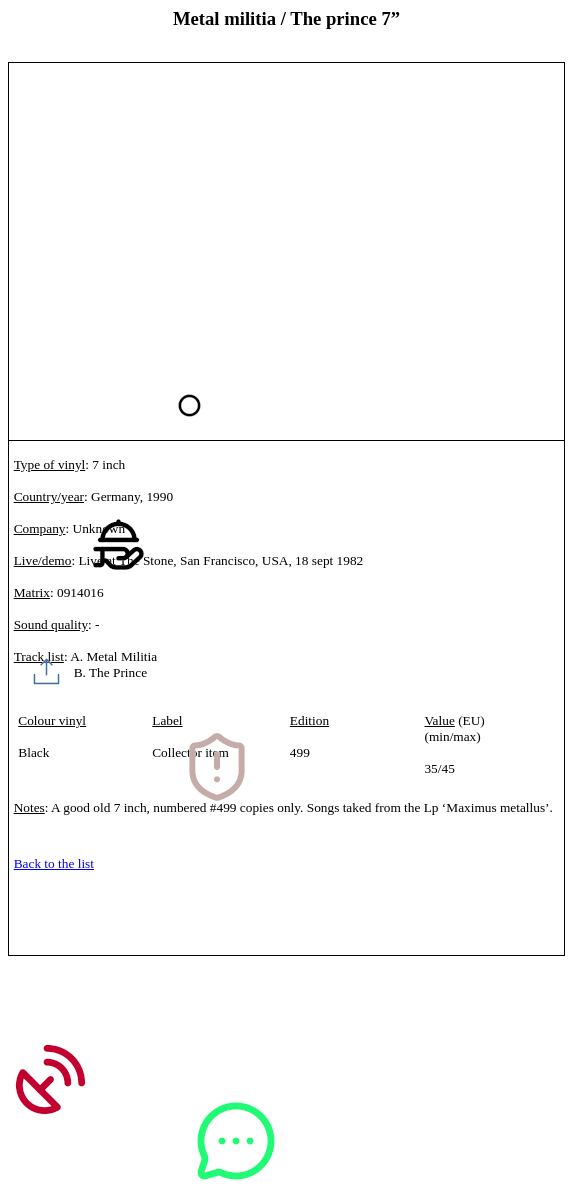 Image resolution: width=573 pixels, height=1190 pixels. What do you see at coordinates (118, 544) in the screenshot?
I see `food delivery or catering service` at bounding box center [118, 544].